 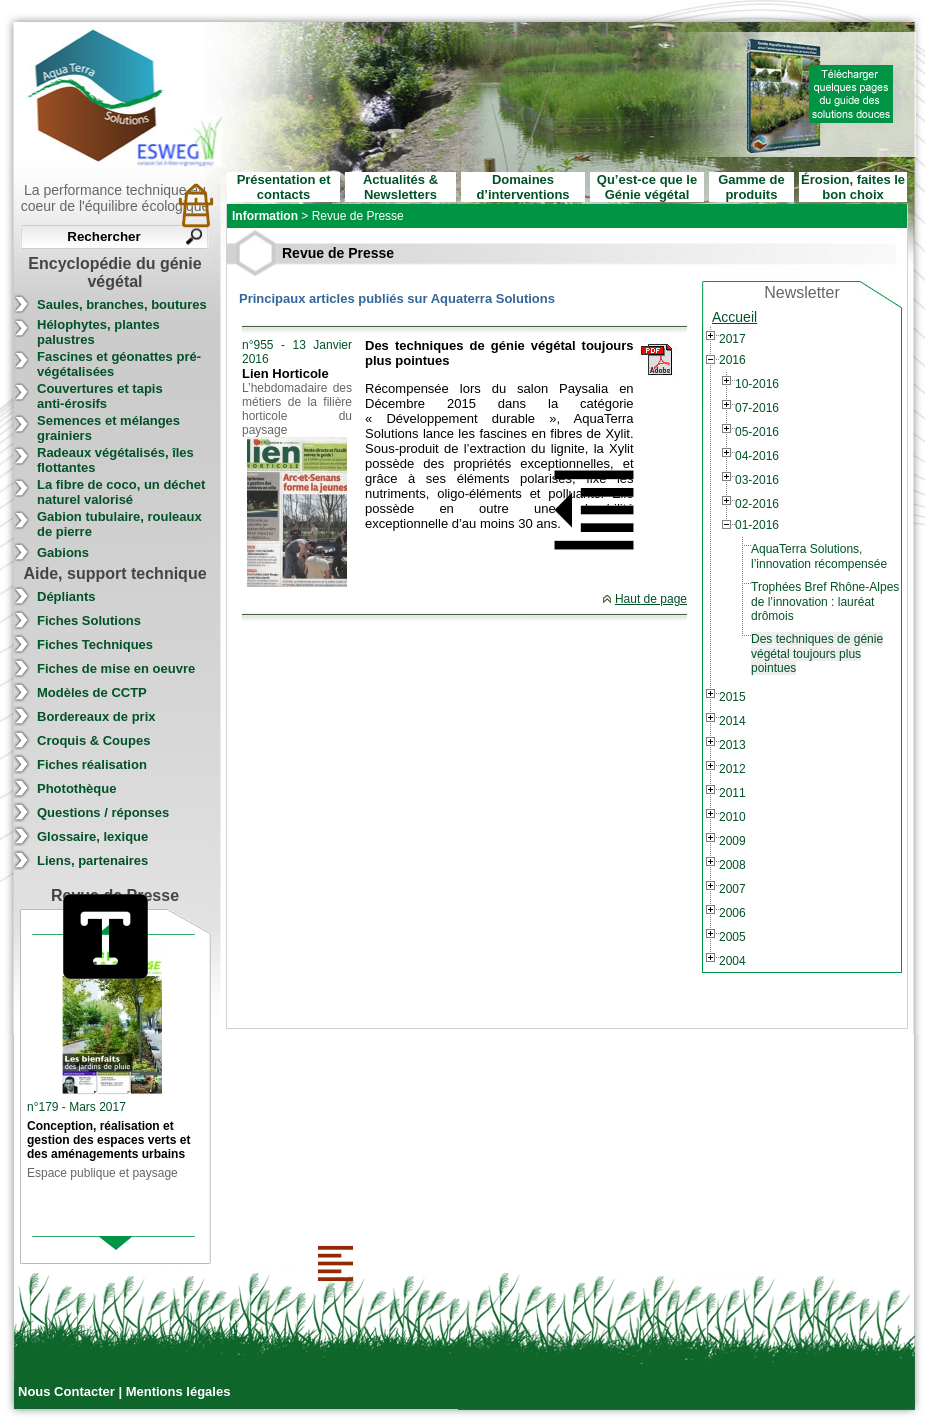 I want to click on format text or access text styling options, so click(x=105, y=936).